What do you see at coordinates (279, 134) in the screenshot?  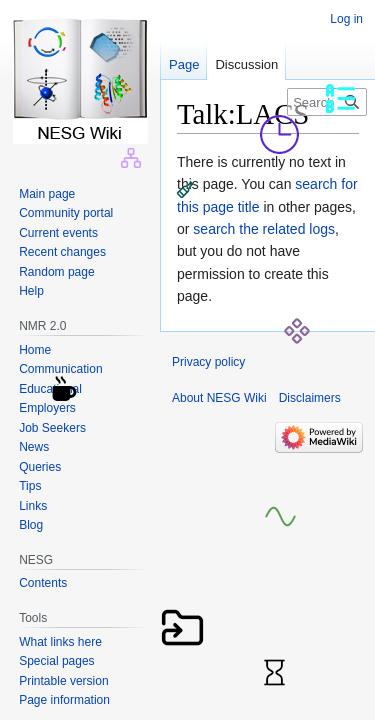 I see `view time or clock settings` at bounding box center [279, 134].